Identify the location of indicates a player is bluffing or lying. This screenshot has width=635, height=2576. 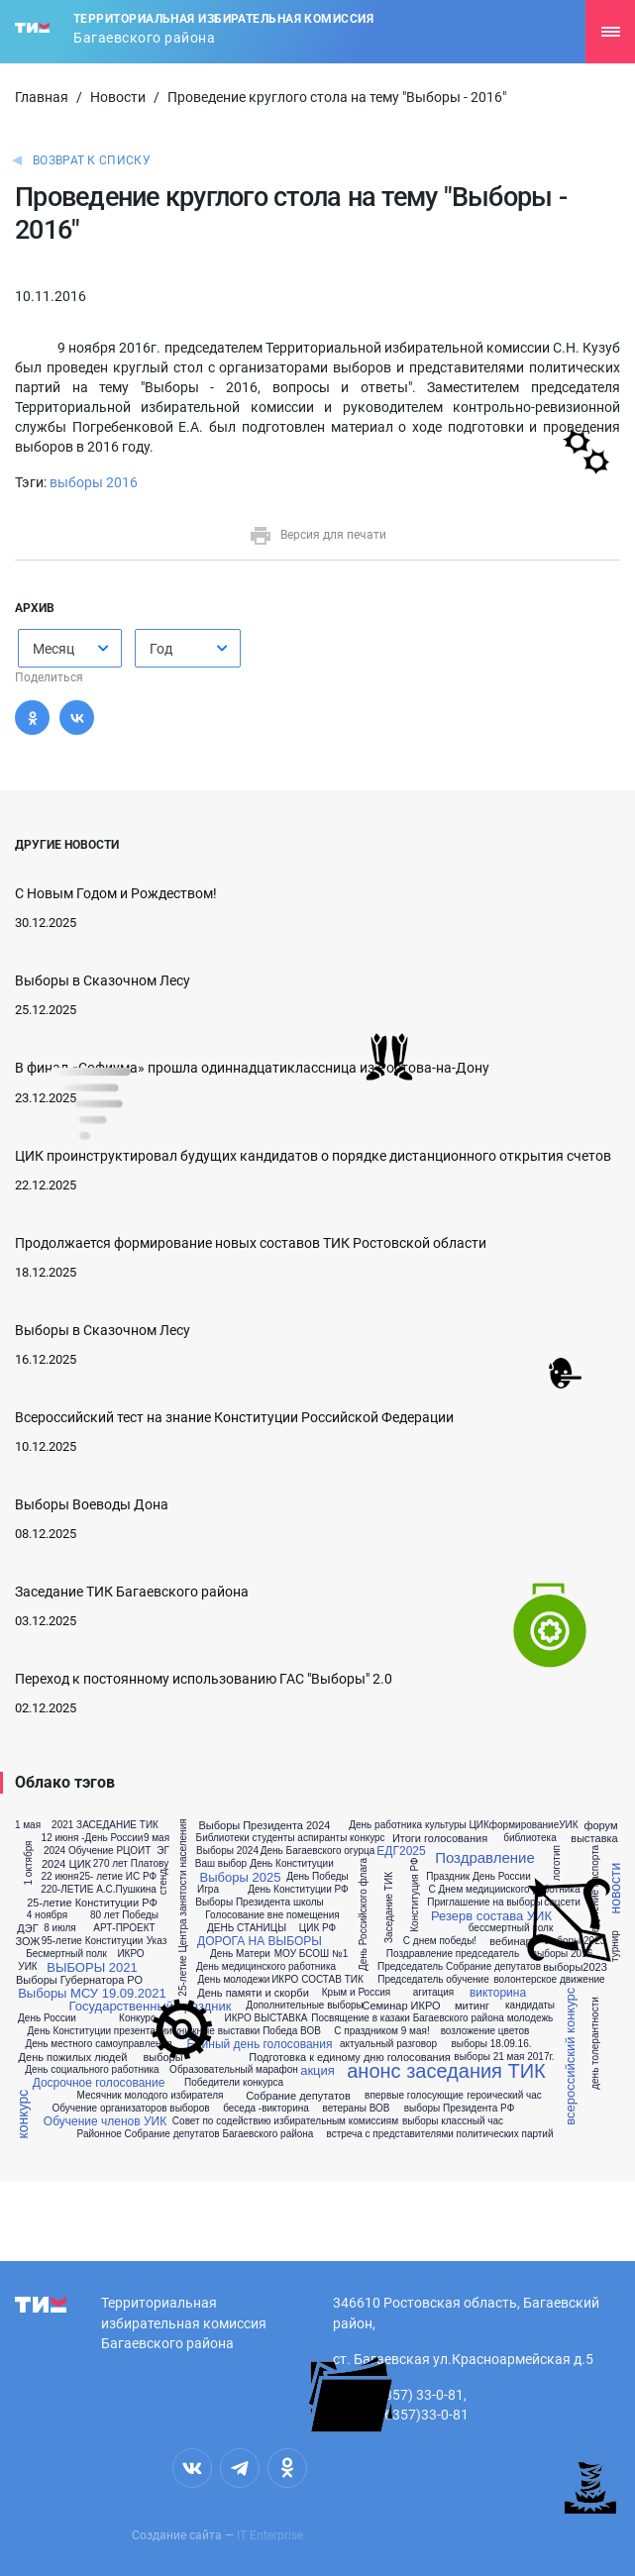
(565, 1373).